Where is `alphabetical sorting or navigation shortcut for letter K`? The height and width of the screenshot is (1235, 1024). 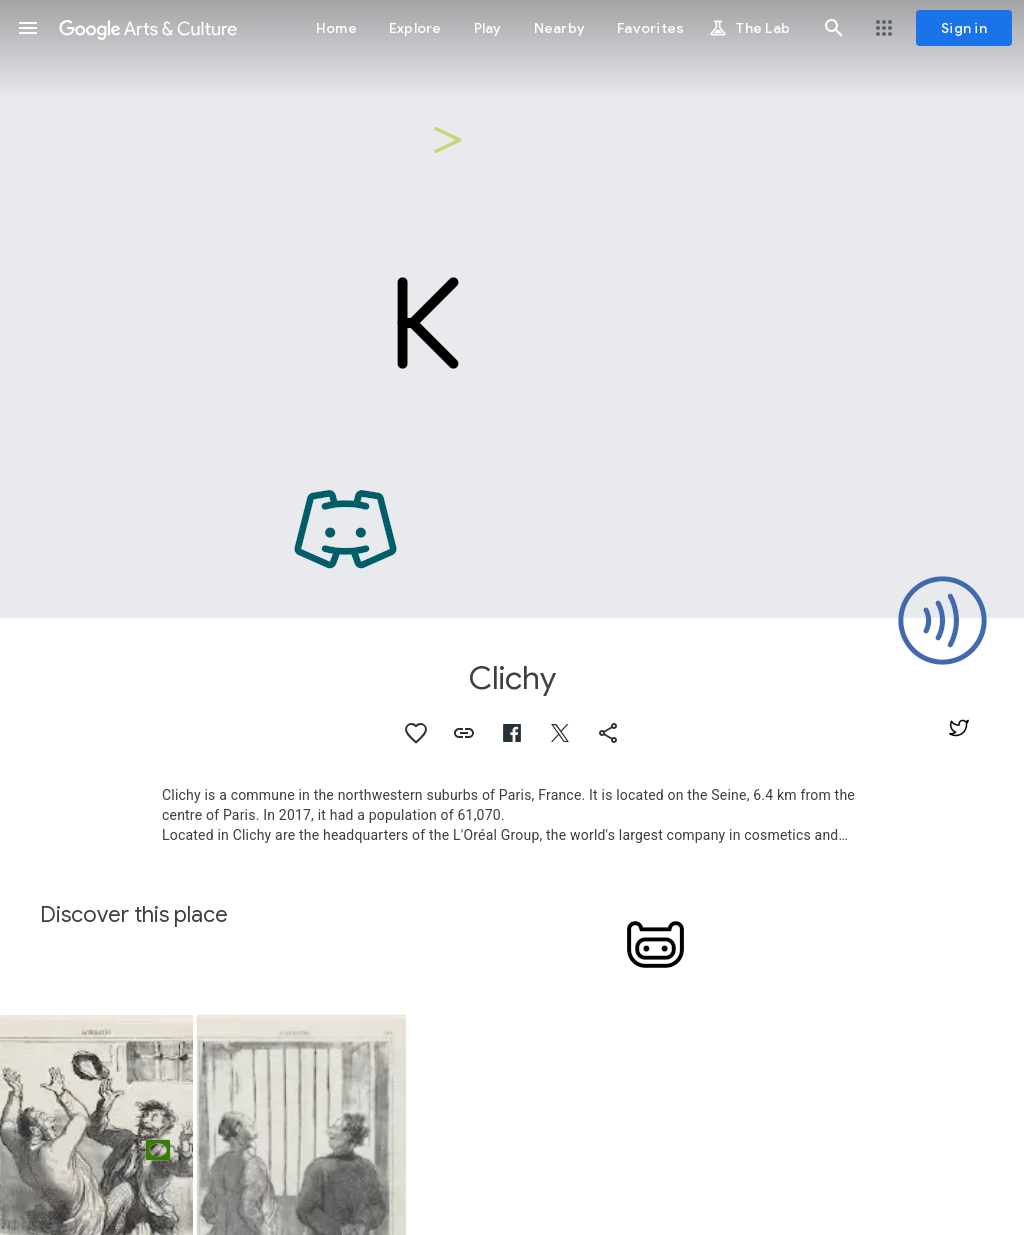 alphabetical sorting or navigation shortcut for letter K is located at coordinates (428, 323).